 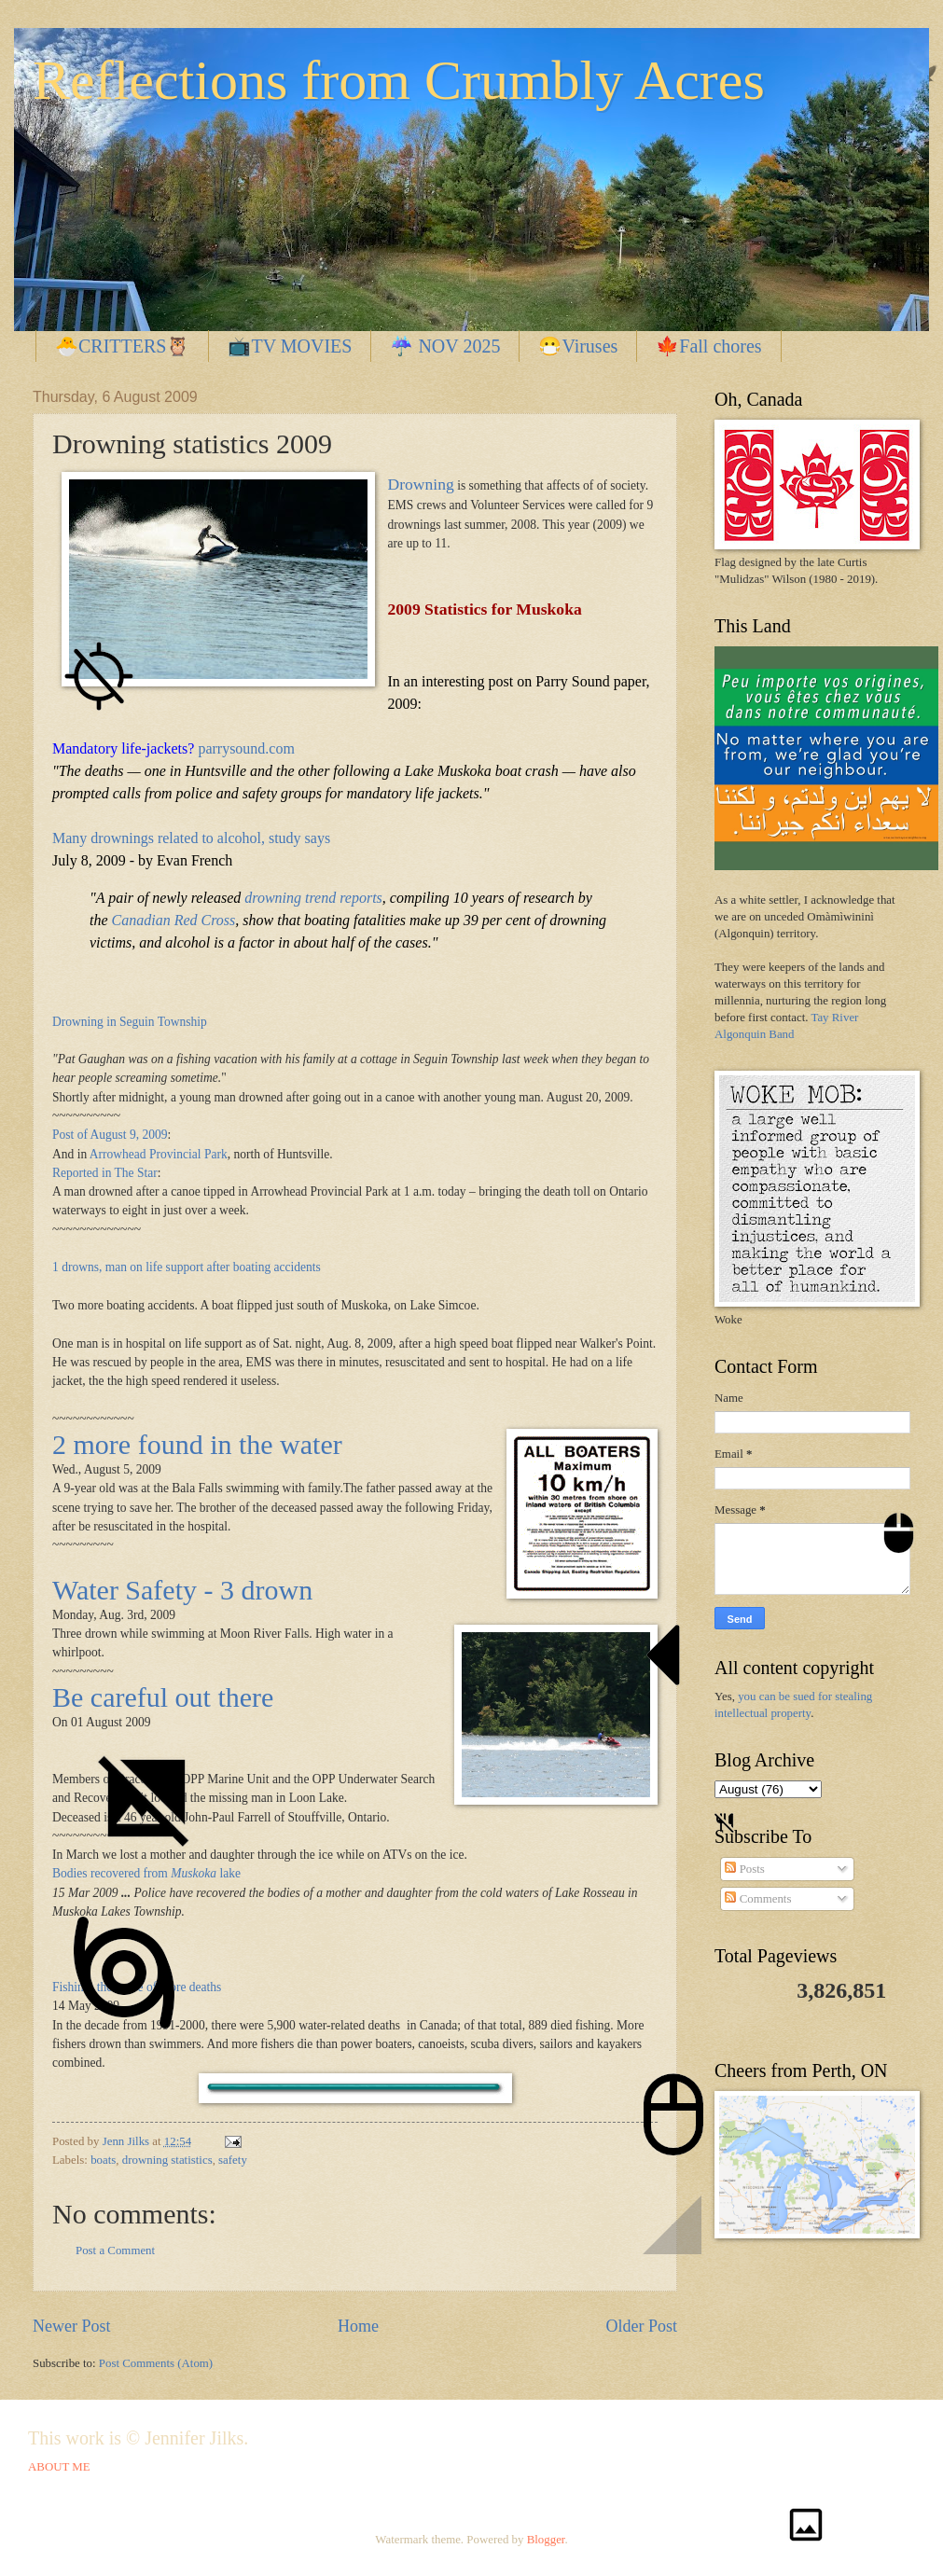 What do you see at coordinates (662, 1655) in the screenshot?
I see `navigate back to the previous screen` at bounding box center [662, 1655].